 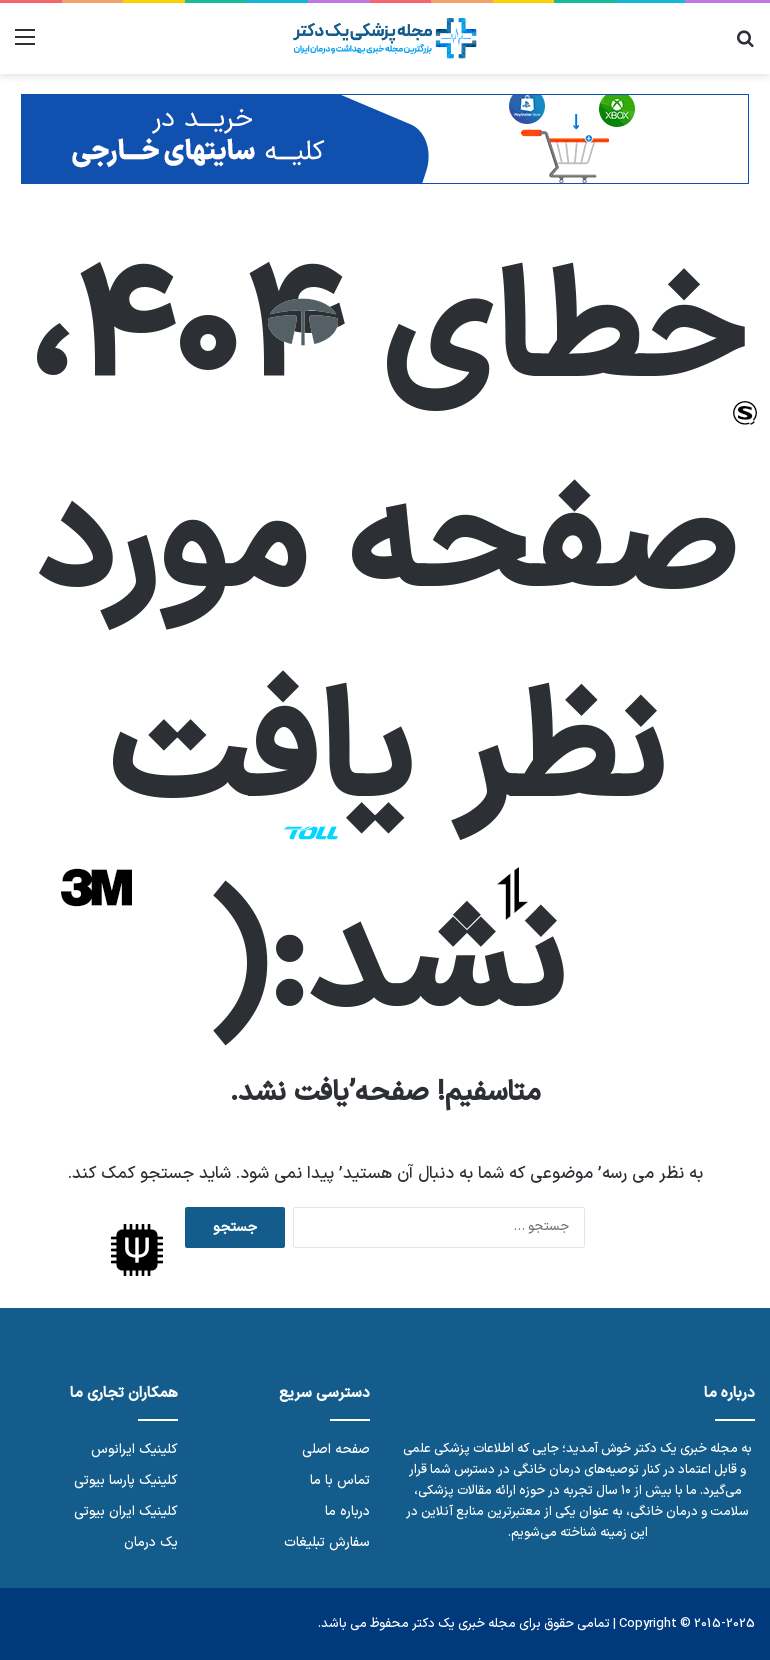 I want to click on open sogou search engine, so click(x=745, y=413).